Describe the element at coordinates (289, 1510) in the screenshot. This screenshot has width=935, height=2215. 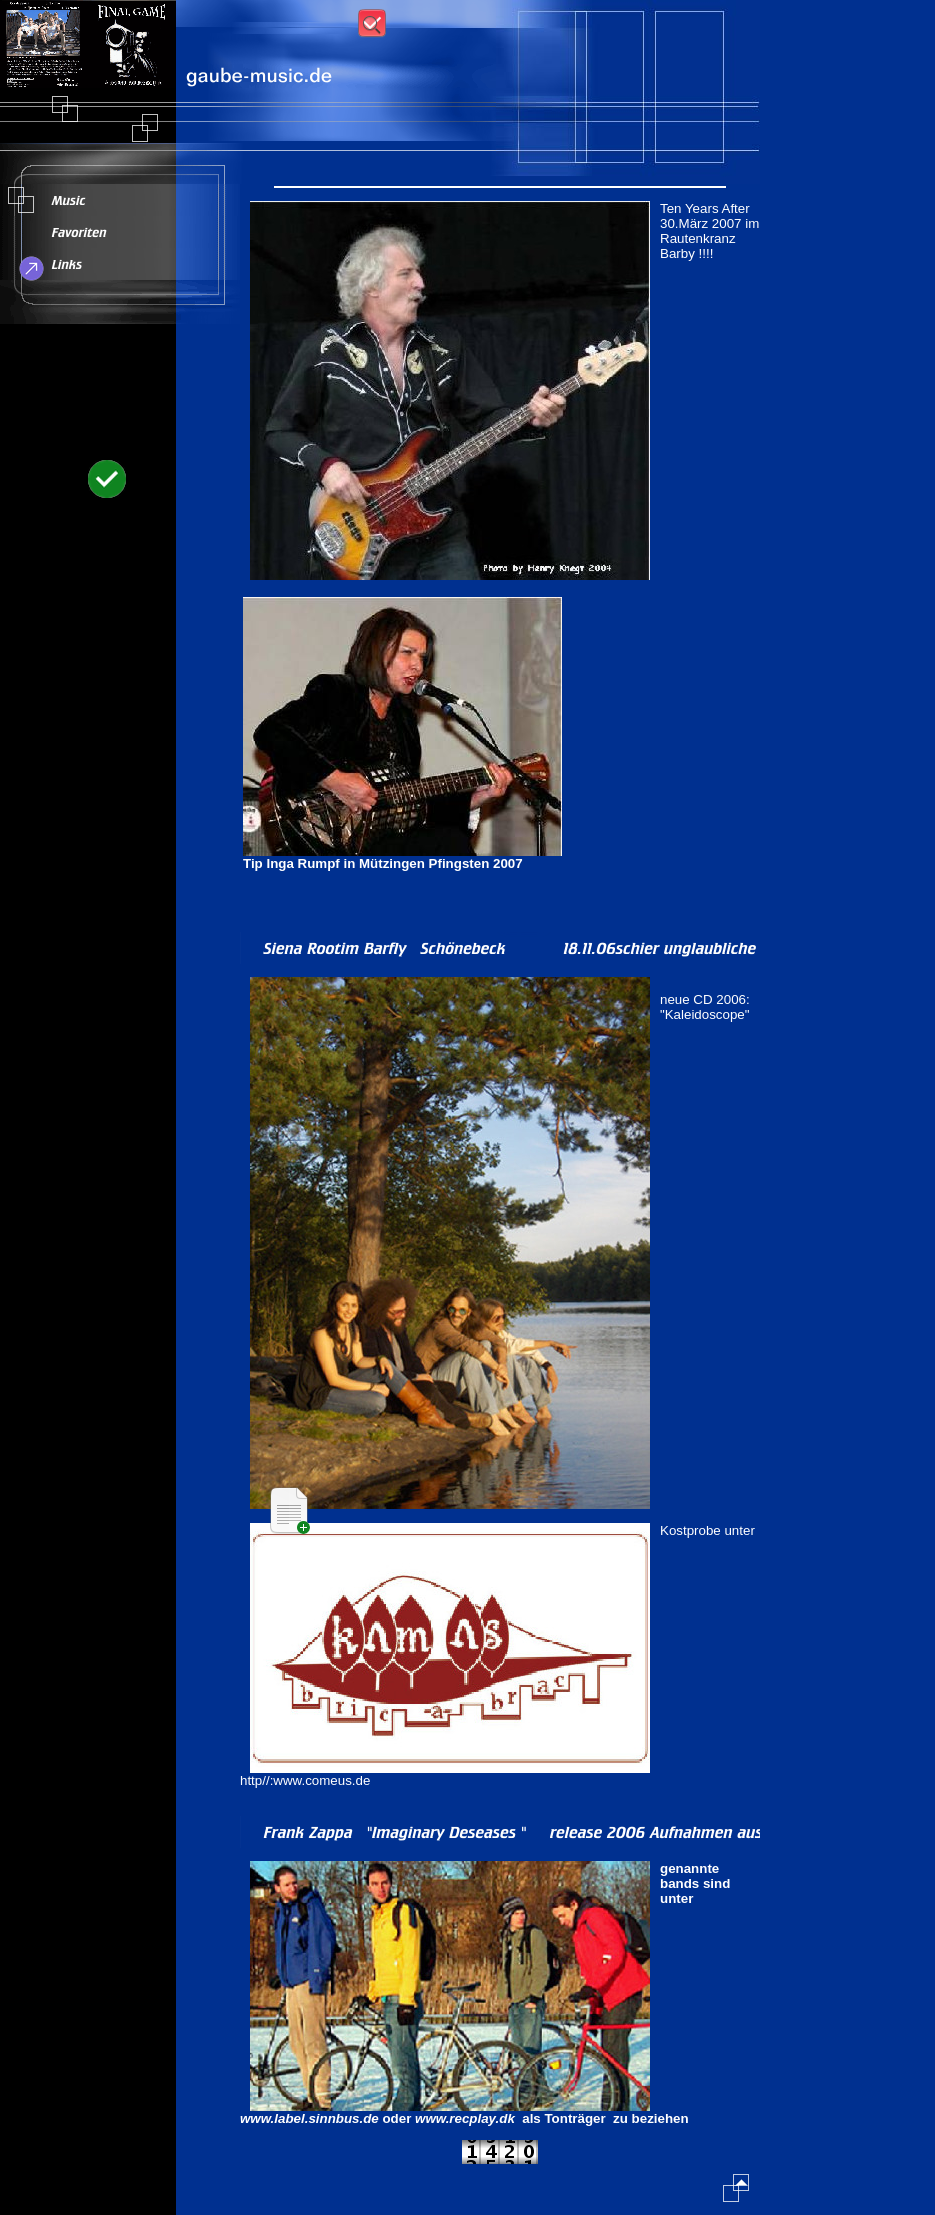
I see `create a new document` at that location.